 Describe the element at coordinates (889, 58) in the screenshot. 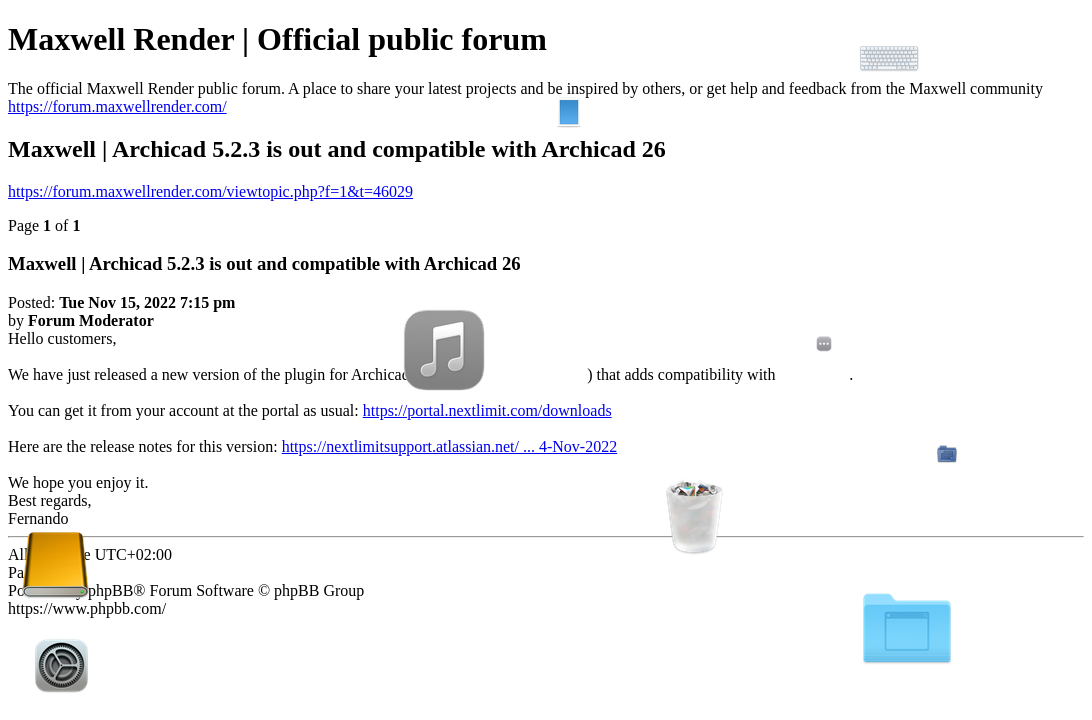

I see `connect a bluetooth keyboard` at that location.